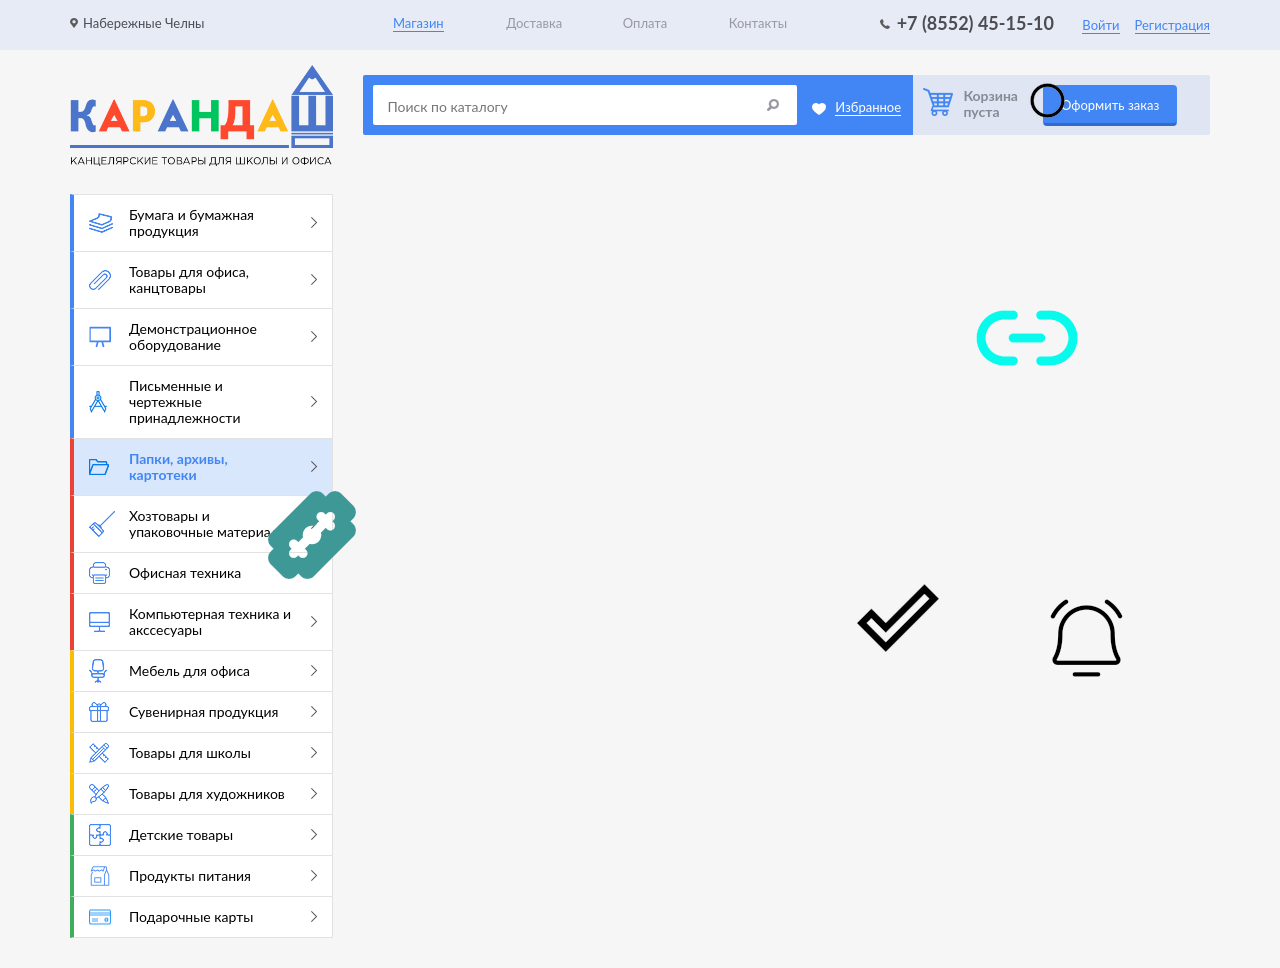 The height and width of the screenshot is (968, 1280). Describe the element at coordinates (1047, 100) in the screenshot. I see `unselected radio button option` at that location.